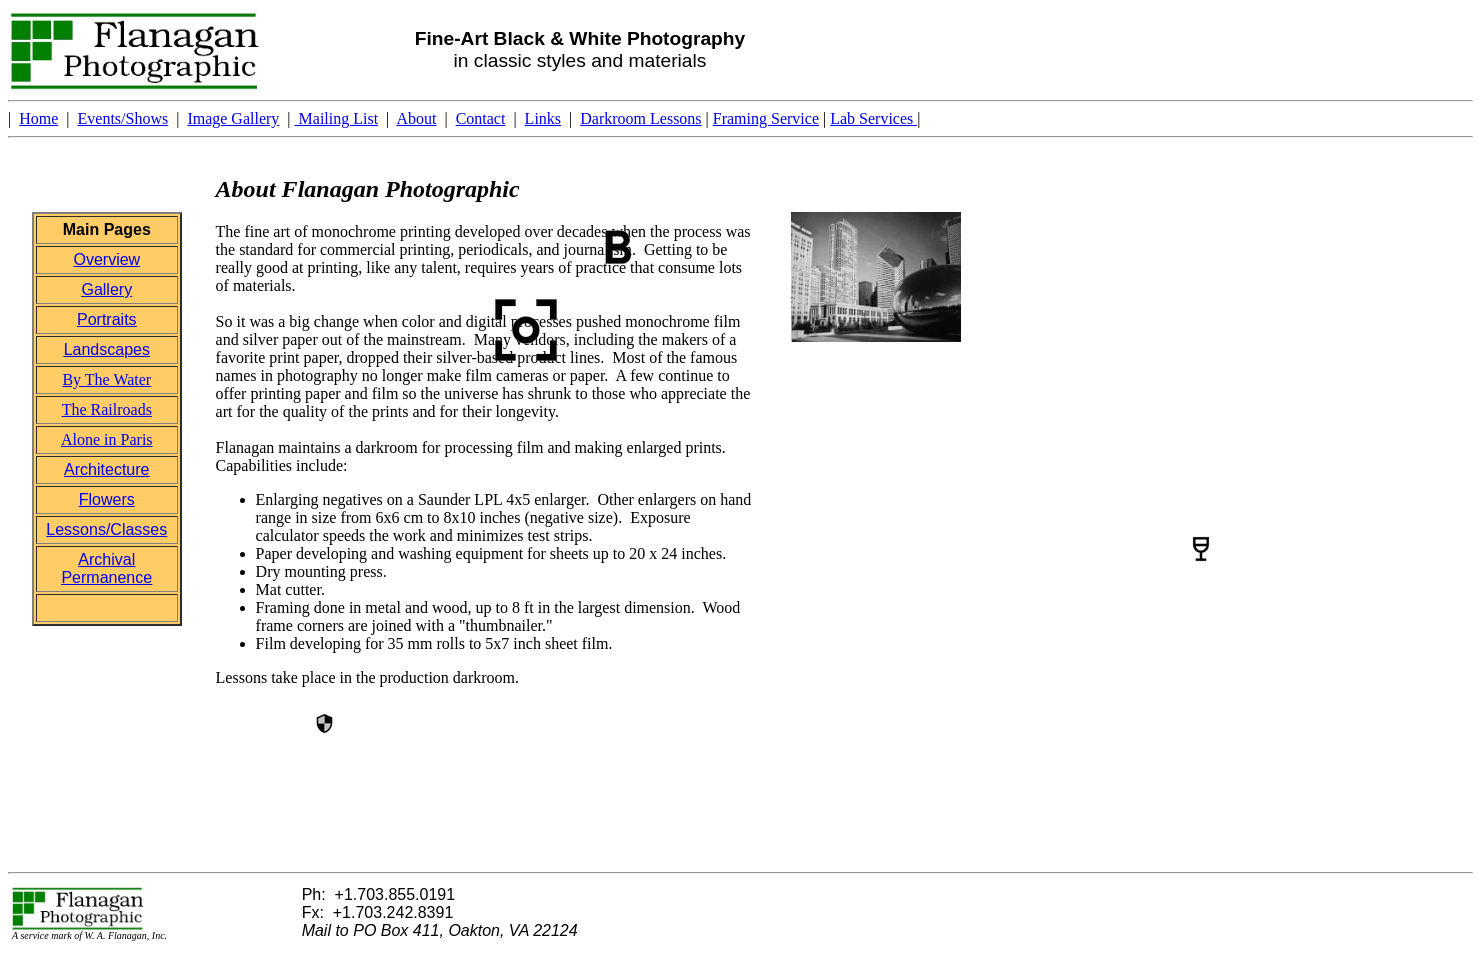 Image resolution: width=1479 pixels, height=953 pixels. Describe the element at coordinates (324, 723) in the screenshot. I see `access security settings` at that location.